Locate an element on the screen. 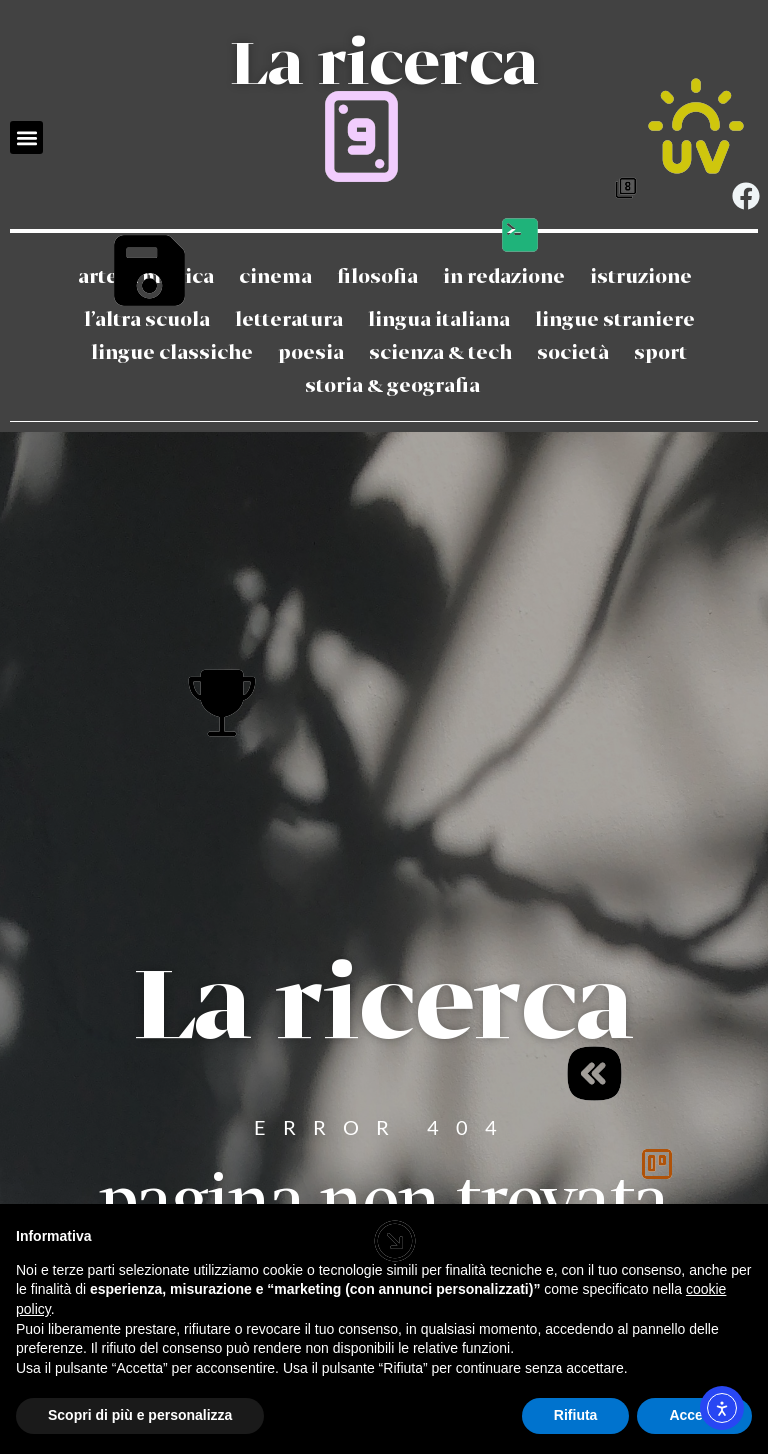  navigate to the next section below is located at coordinates (395, 1241).